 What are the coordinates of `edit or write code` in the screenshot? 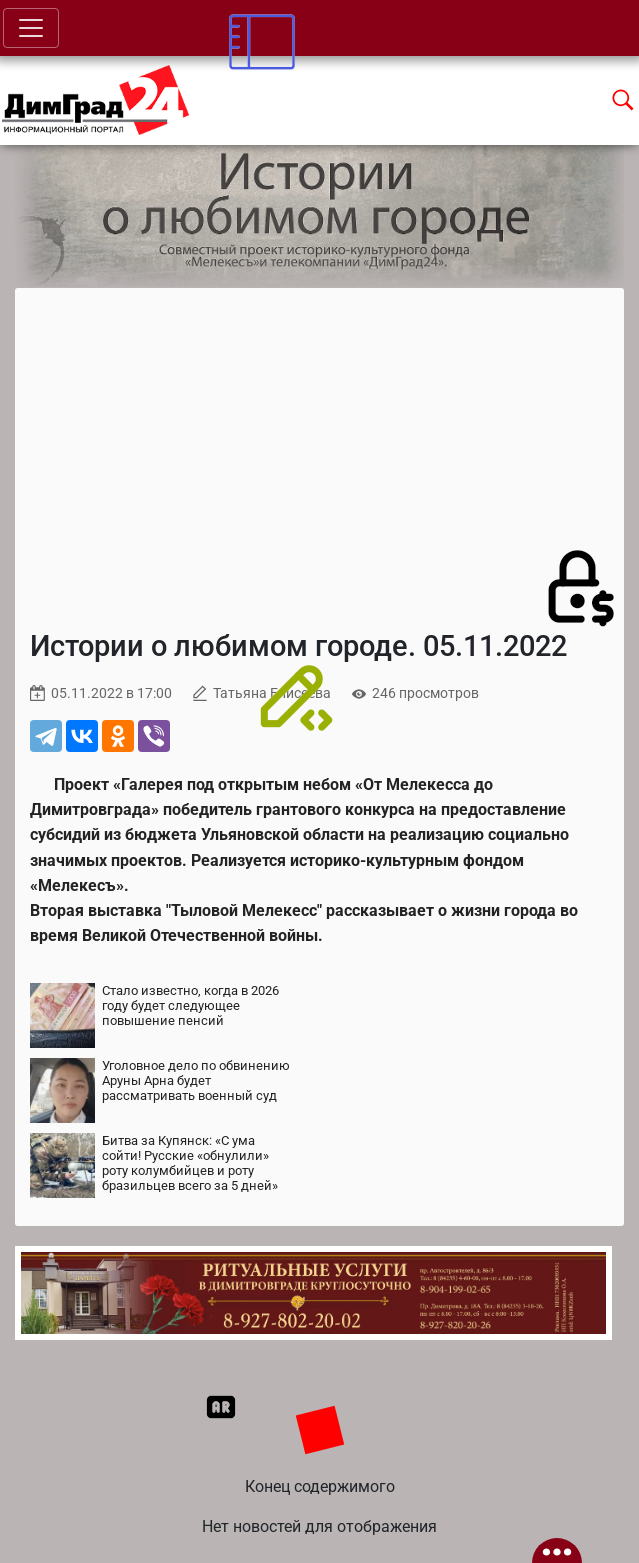 It's located at (293, 695).